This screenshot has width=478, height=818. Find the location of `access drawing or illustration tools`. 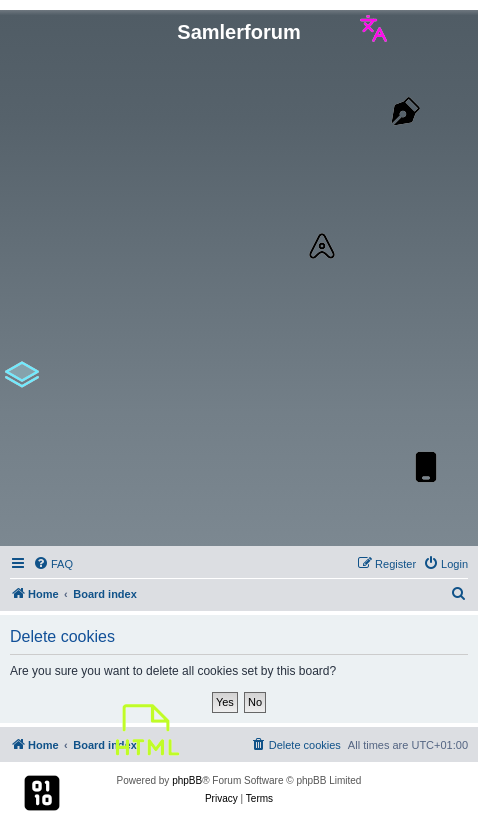

access drawing or illustration tools is located at coordinates (404, 113).